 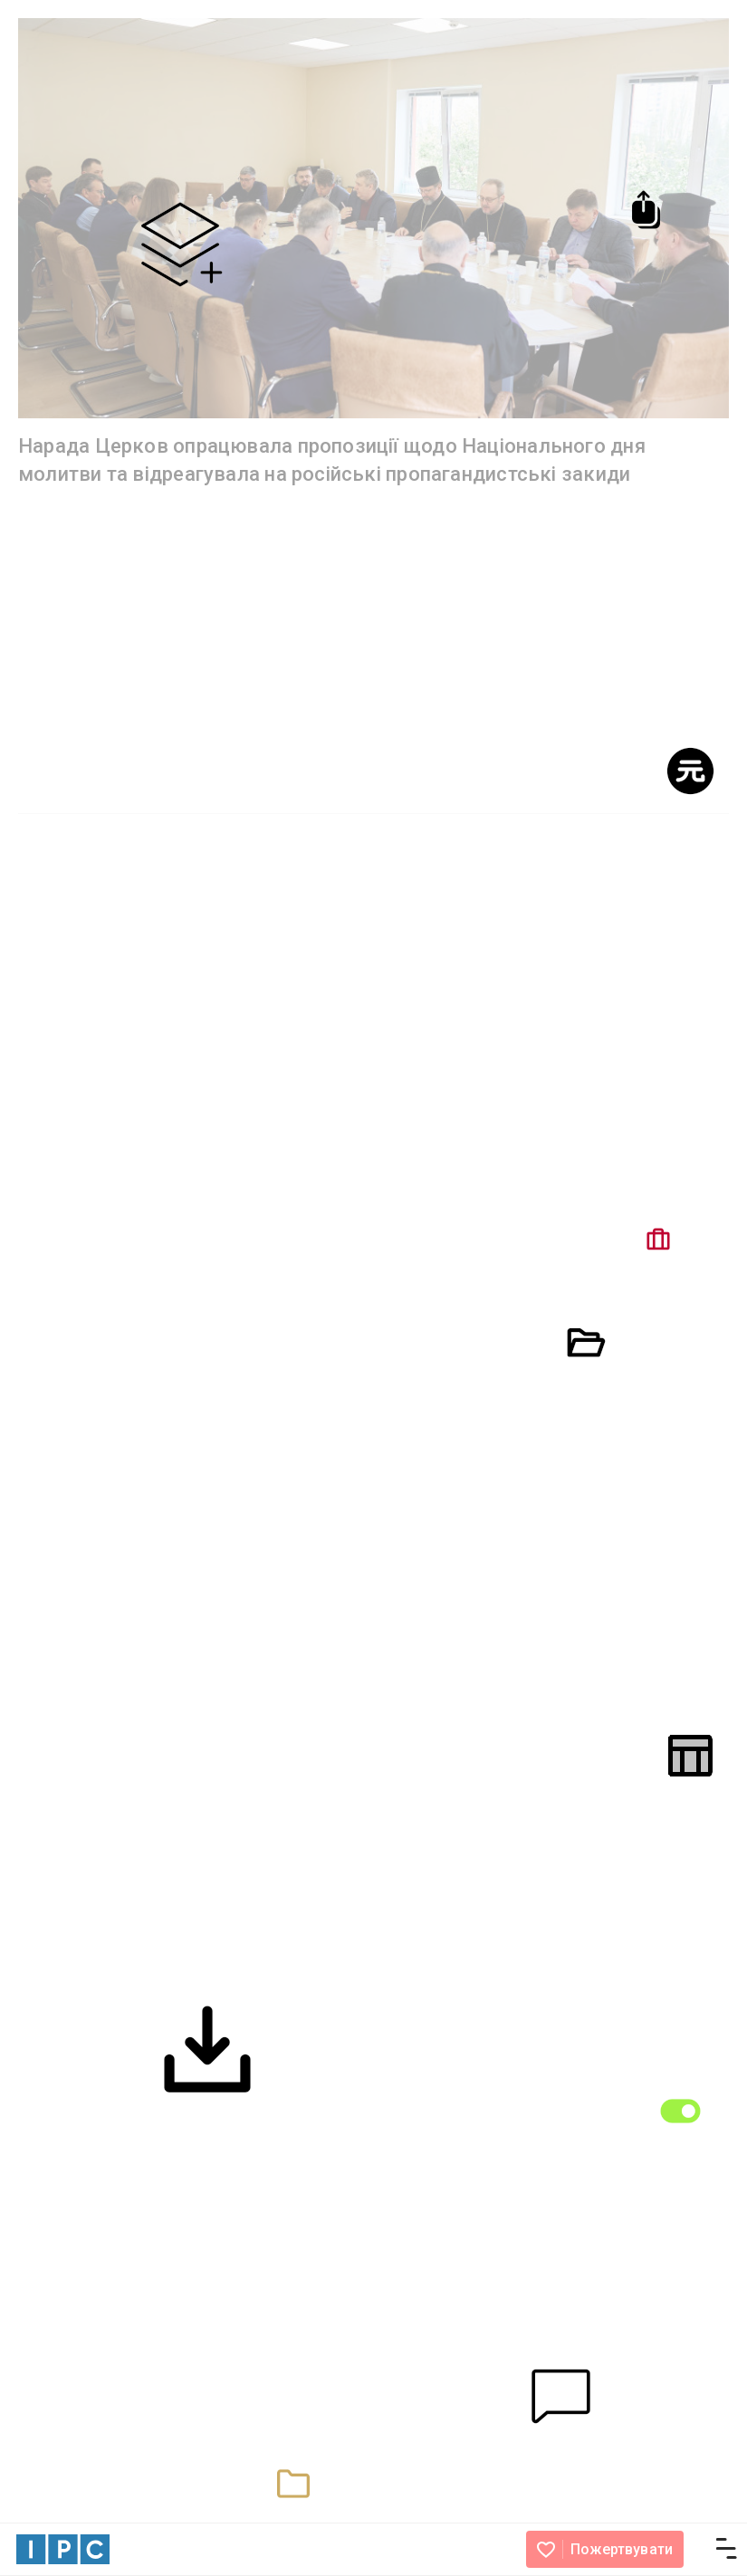 I want to click on open chat or messaging, so click(x=560, y=2391).